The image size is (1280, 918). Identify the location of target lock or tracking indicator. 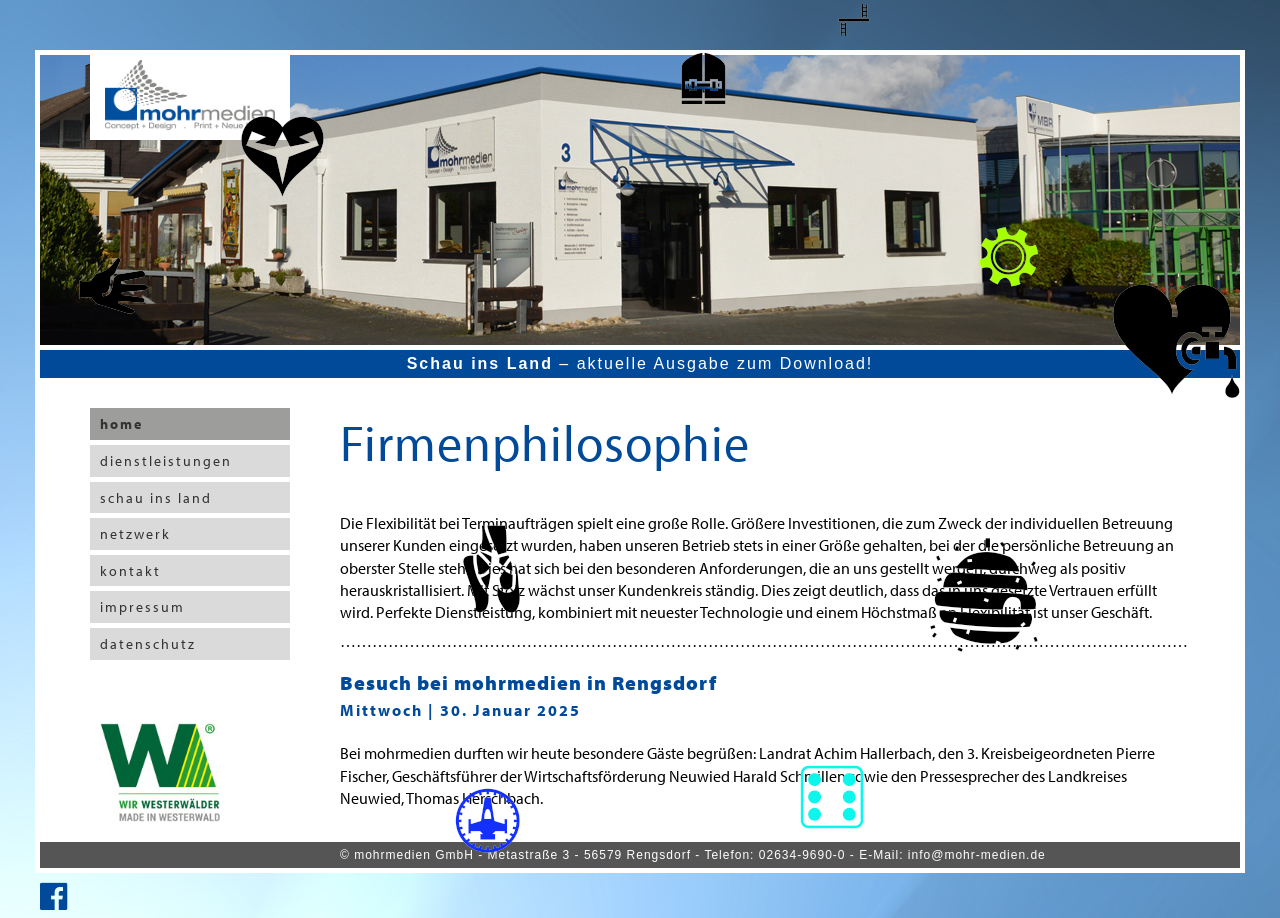
(488, 821).